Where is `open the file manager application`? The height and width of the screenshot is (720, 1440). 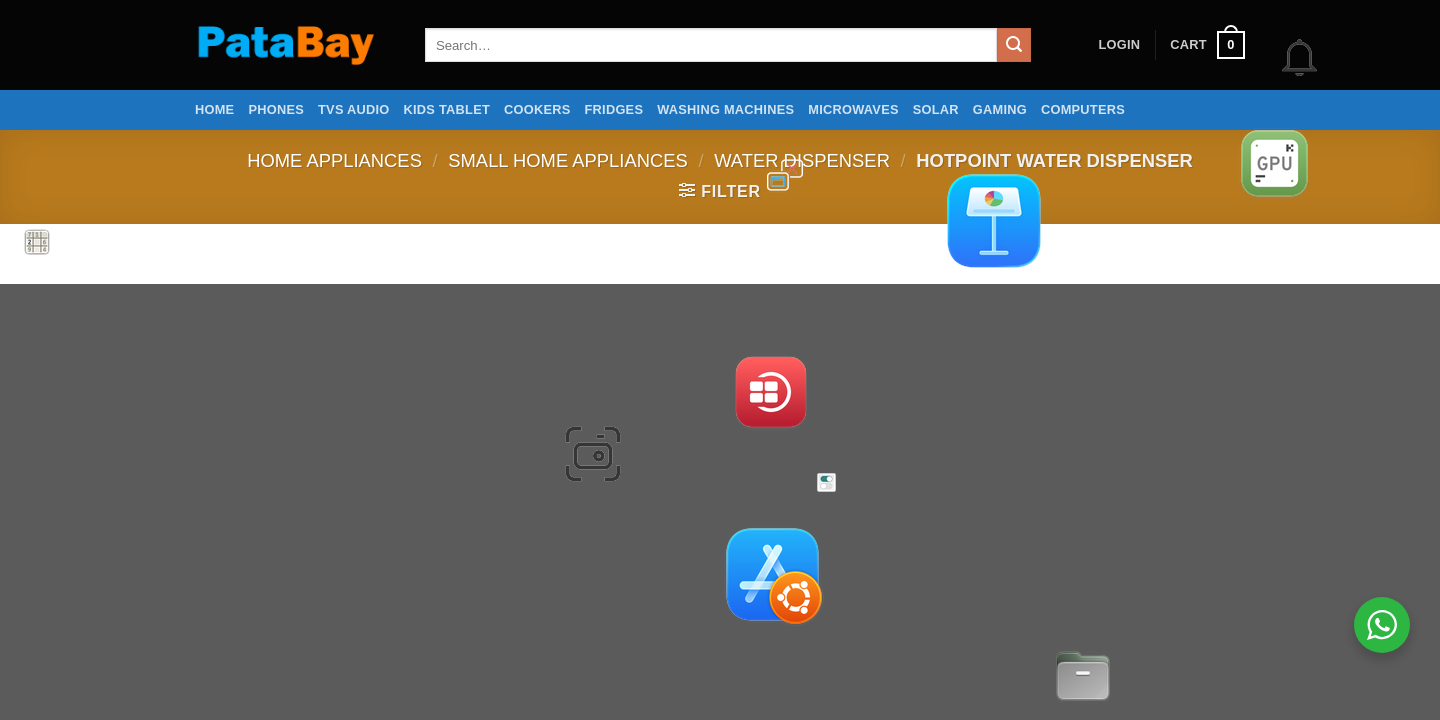 open the file manager application is located at coordinates (1083, 676).